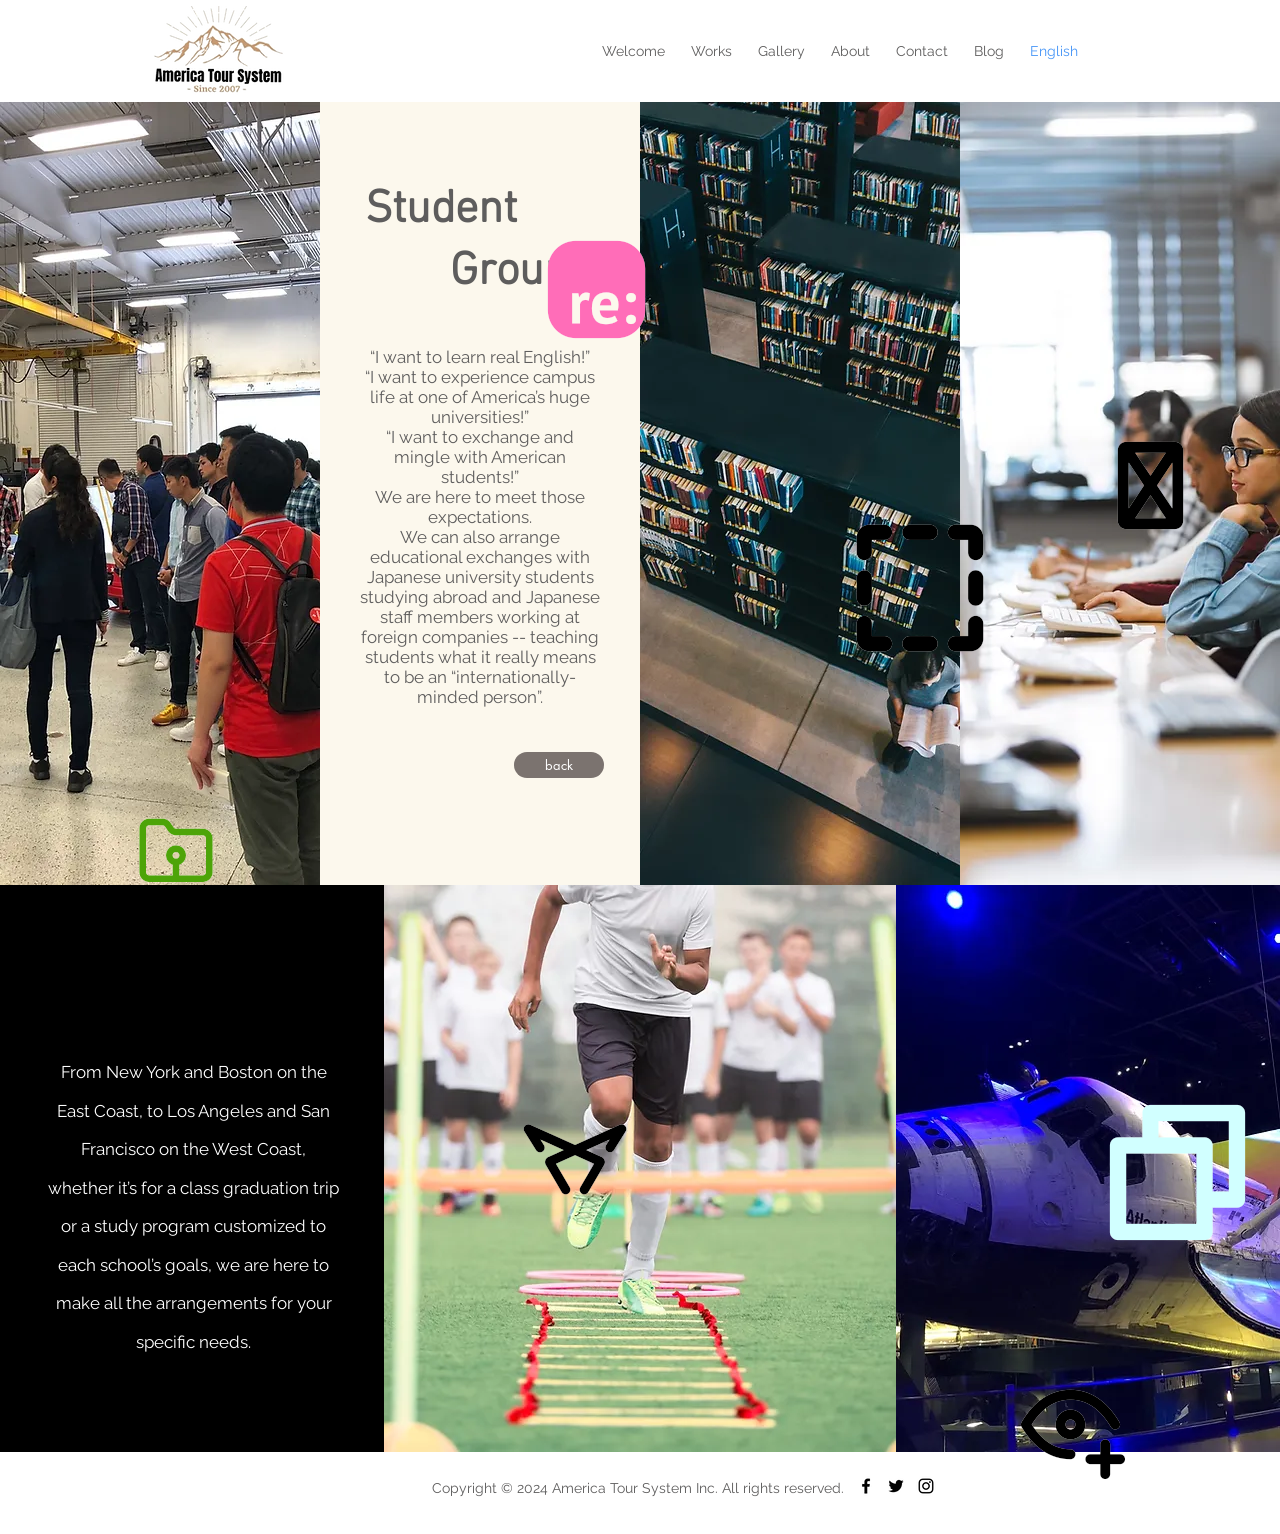 This screenshot has height=1534, width=1280. I want to click on navigate to root directory, so click(176, 852).